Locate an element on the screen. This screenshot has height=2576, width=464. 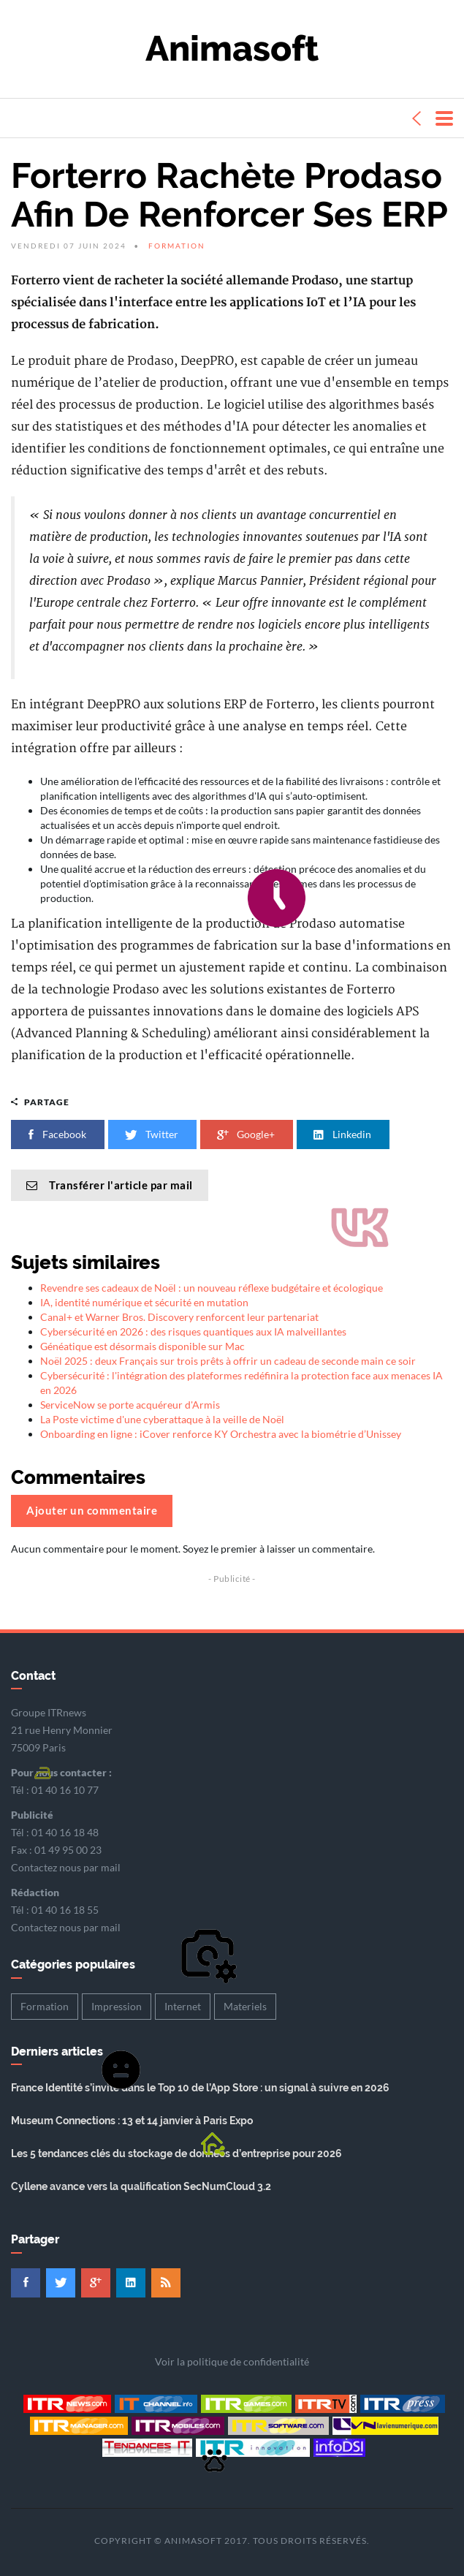
adjust camera settings is located at coordinates (208, 1953).